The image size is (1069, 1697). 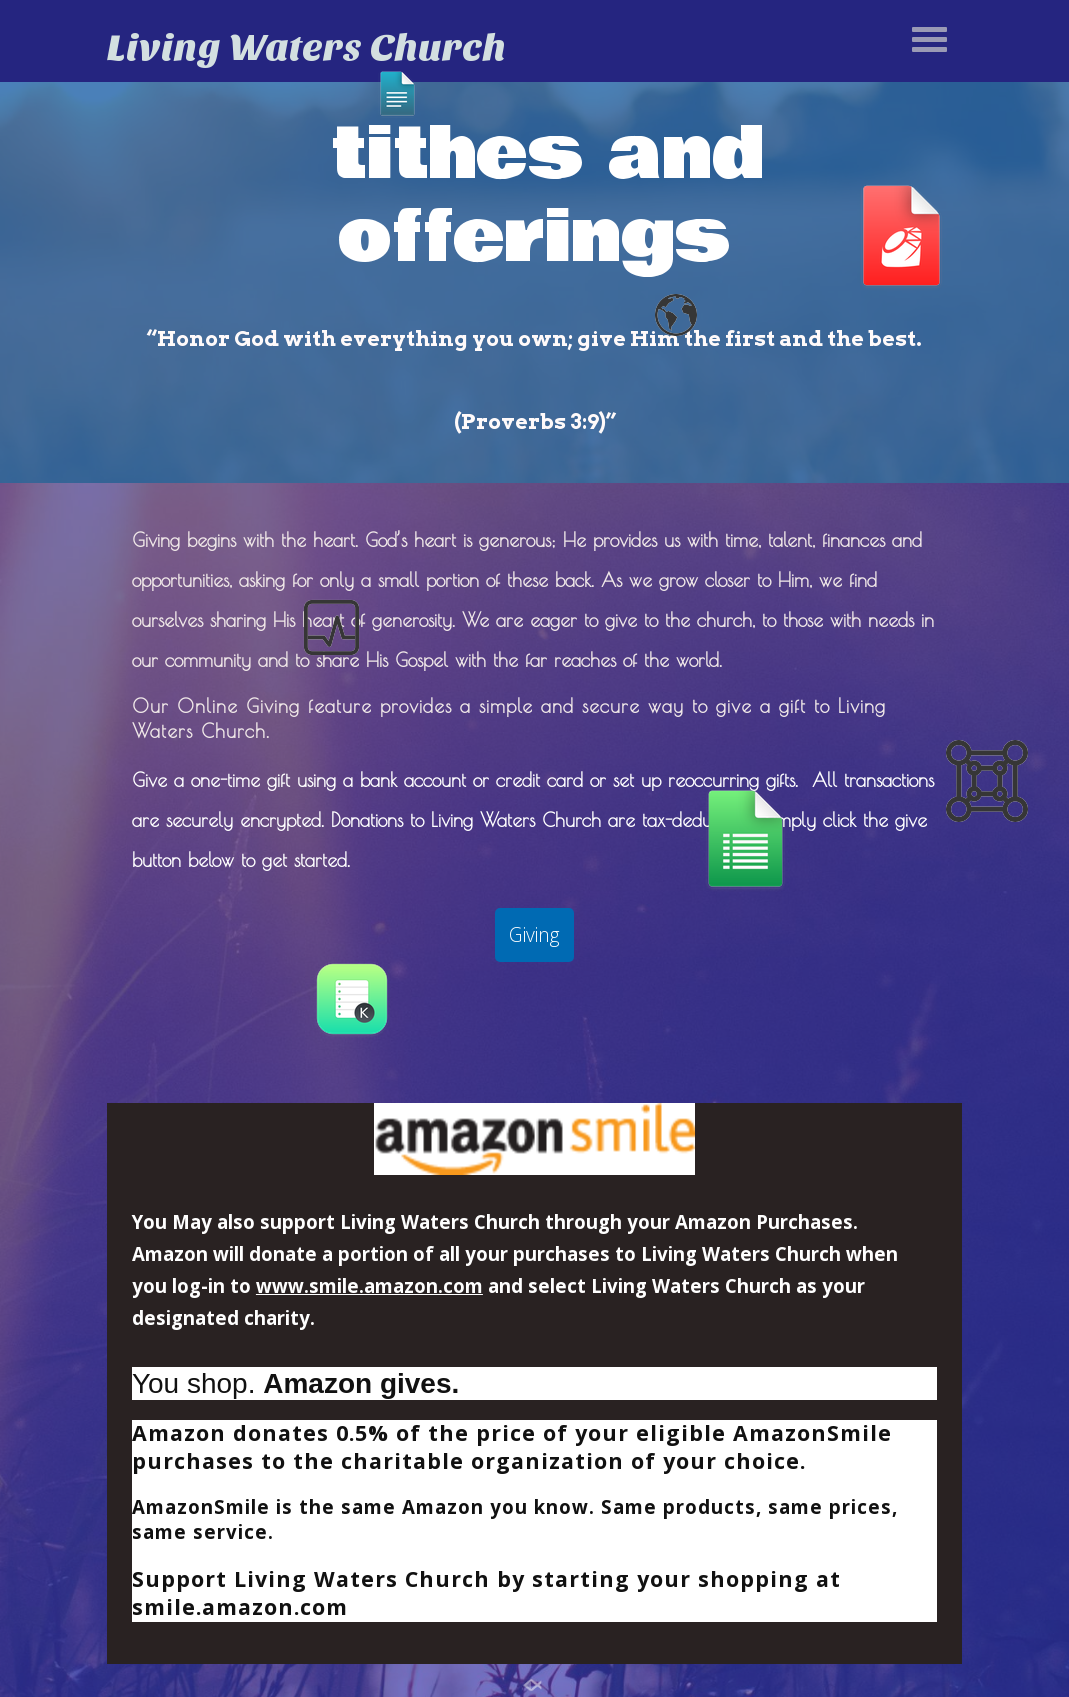 What do you see at coordinates (987, 781) in the screenshot?
I see `open gnome boxes virtual machine manager` at bounding box center [987, 781].